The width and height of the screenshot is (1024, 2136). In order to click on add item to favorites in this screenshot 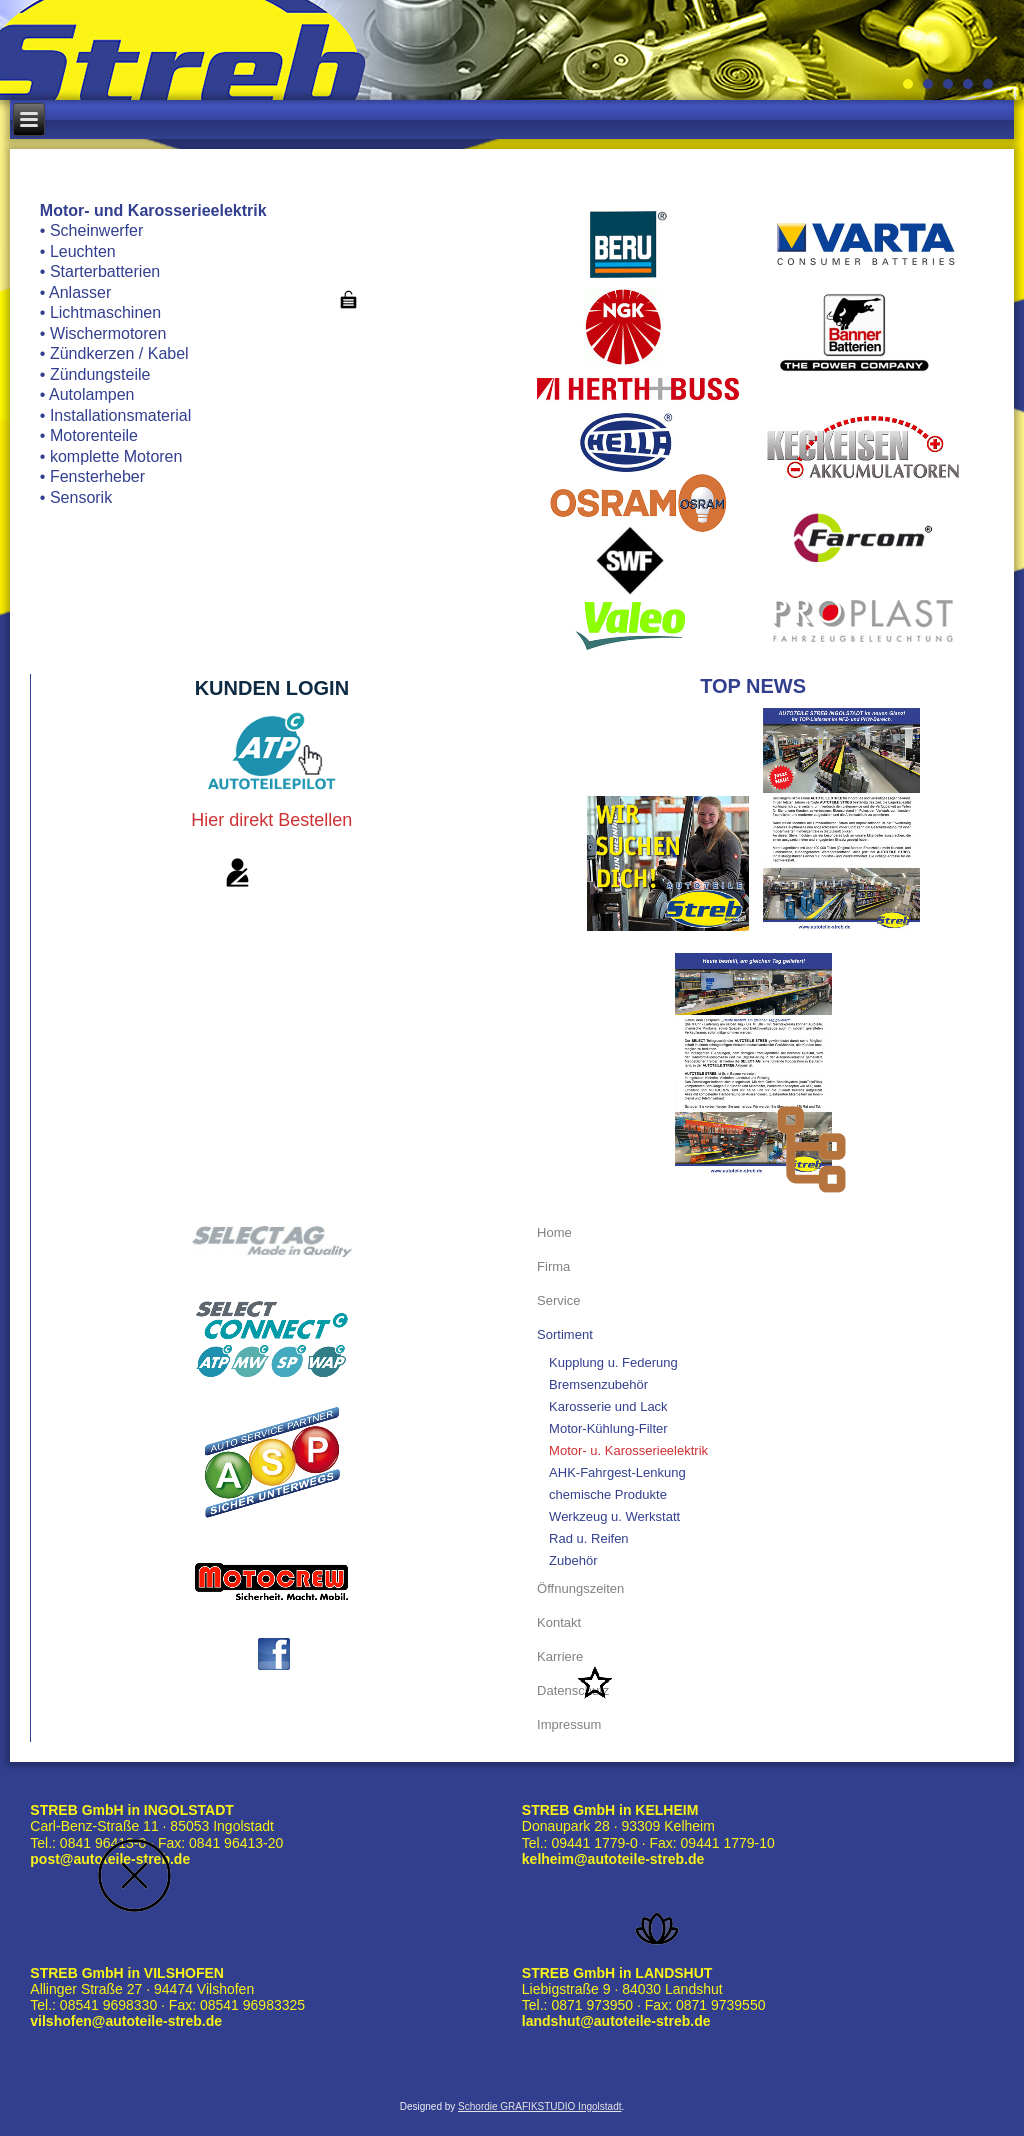, I will do `click(595, 1683)`.